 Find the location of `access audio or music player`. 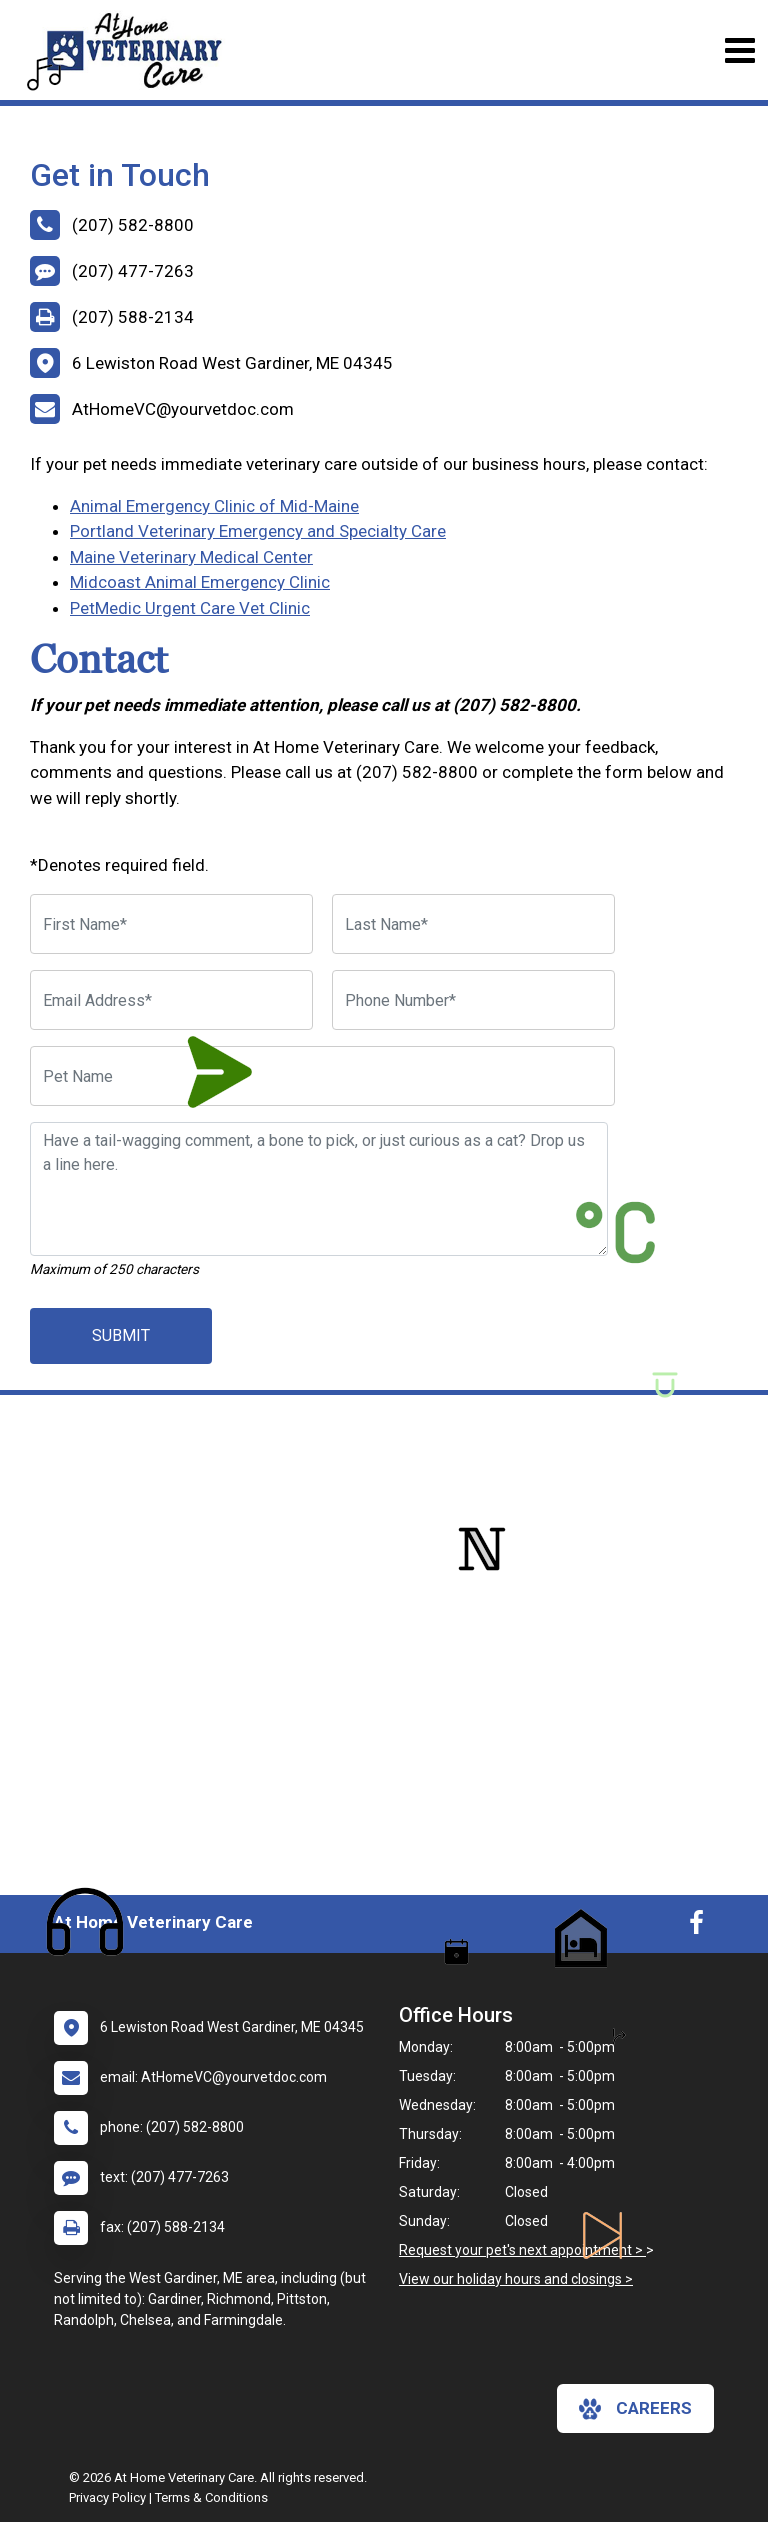

access audio or music player is located at coordinates (85, 1926).